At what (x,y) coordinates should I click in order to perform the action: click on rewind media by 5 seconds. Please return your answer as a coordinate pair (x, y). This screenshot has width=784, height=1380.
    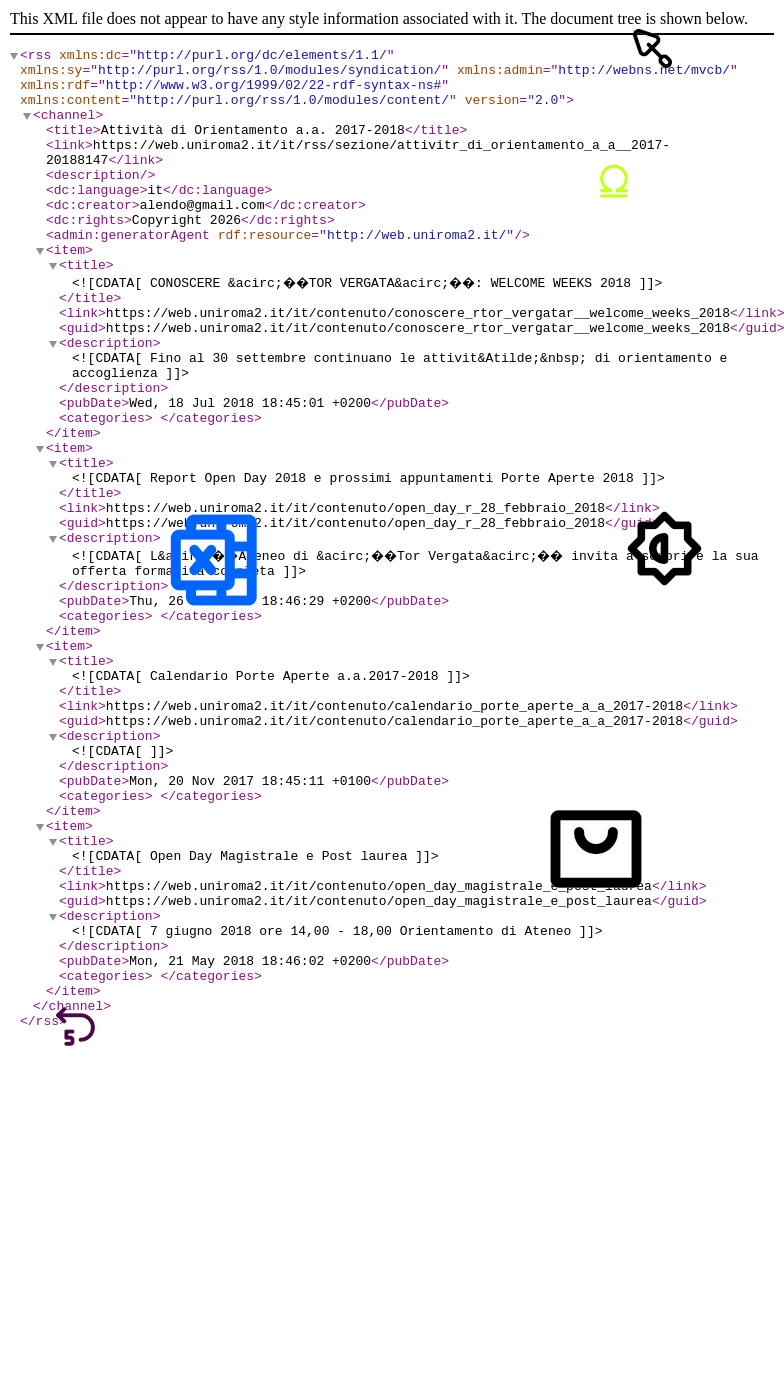
    Looking at the image, I should click on (74, 1027).